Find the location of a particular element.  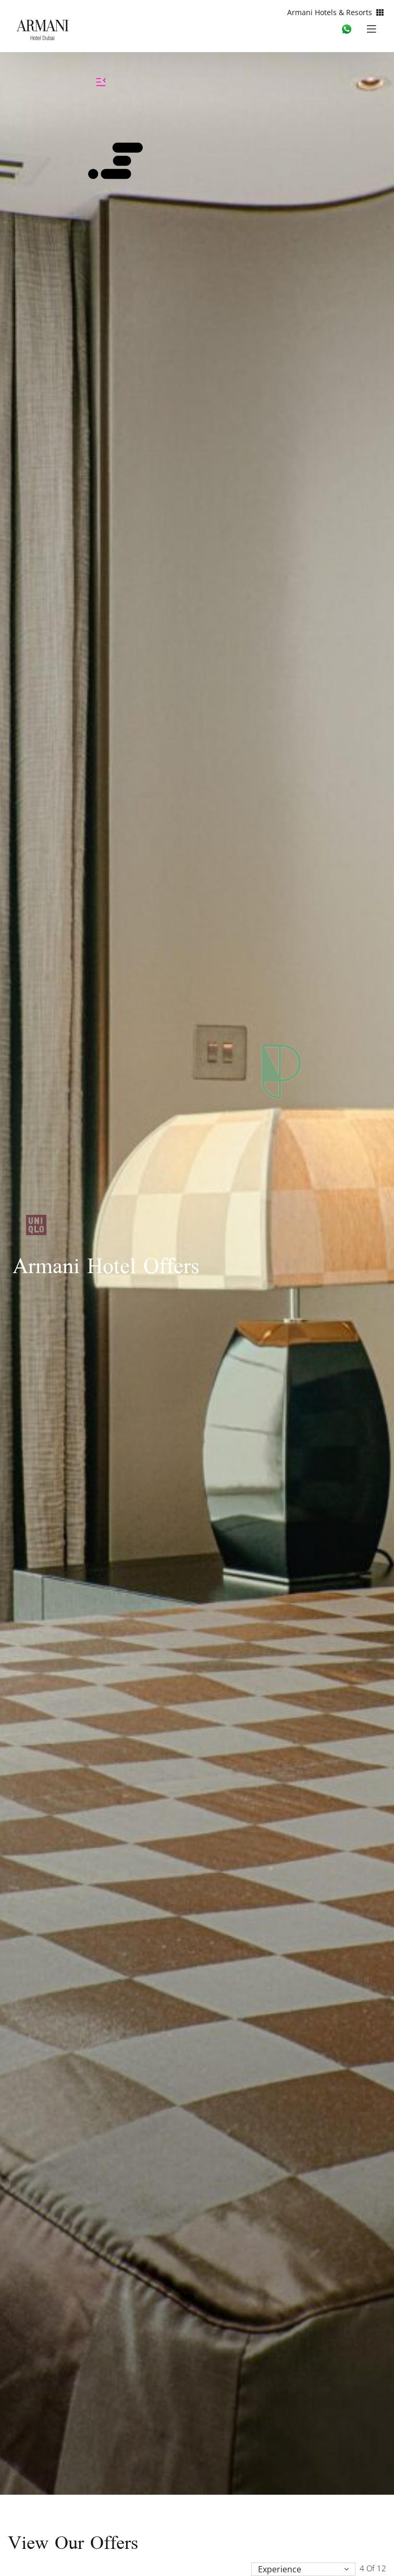

visit the Phosphor Icons website is located at coordinates (281, 1071).